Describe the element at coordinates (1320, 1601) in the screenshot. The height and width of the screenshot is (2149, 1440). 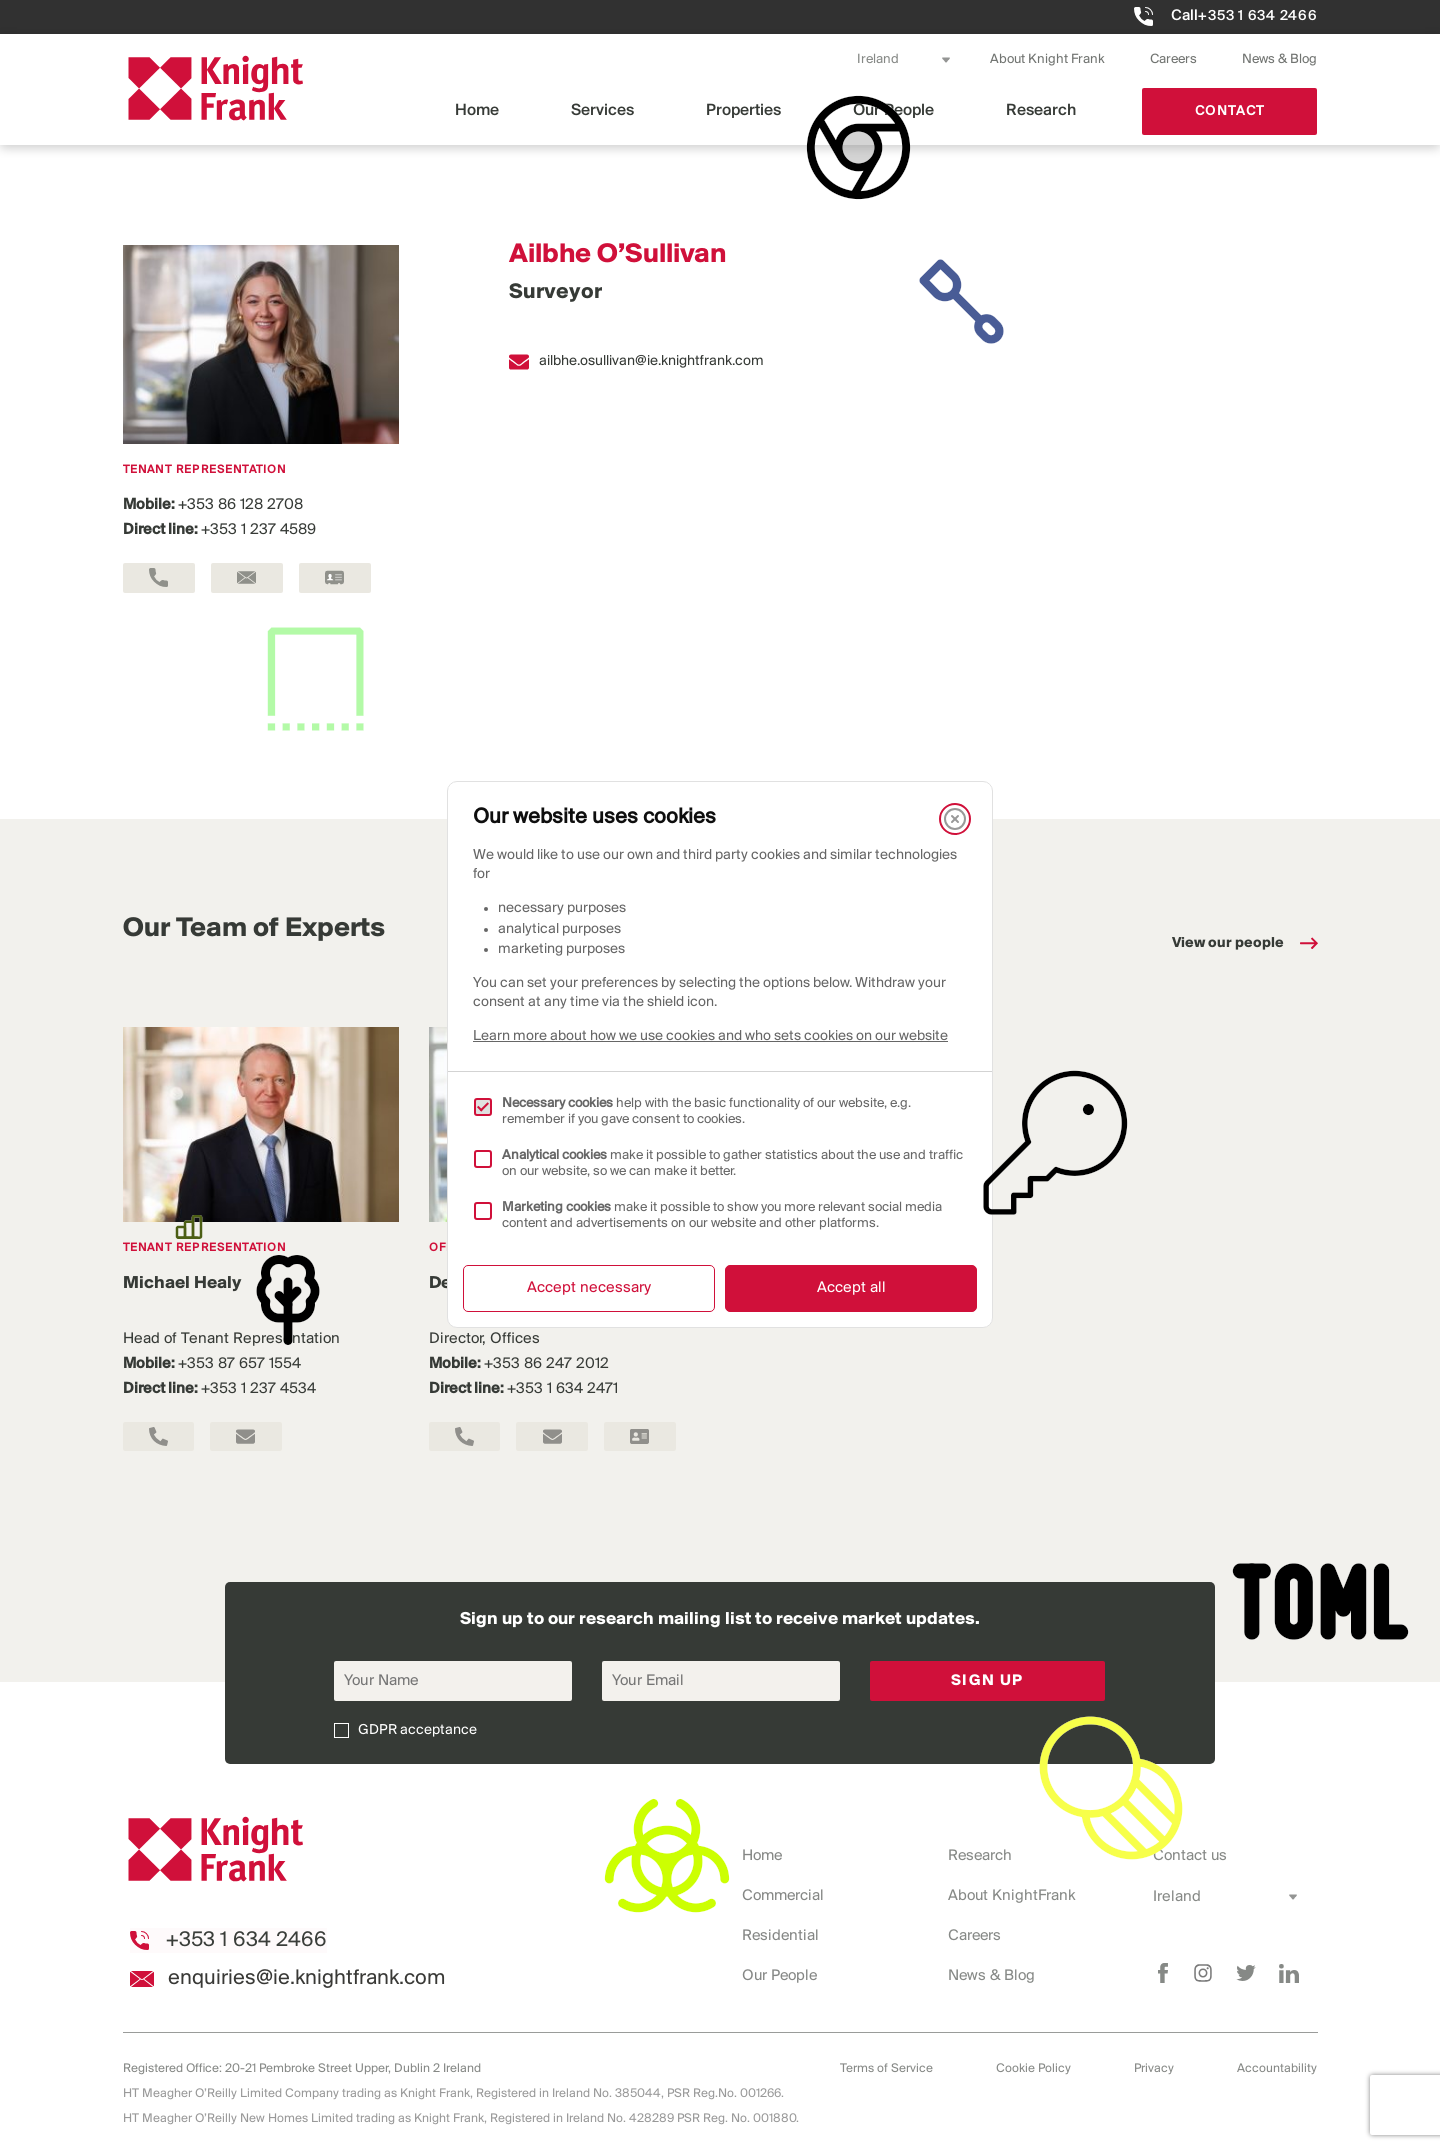
I see `indicates a TOML configuration file` at that location.